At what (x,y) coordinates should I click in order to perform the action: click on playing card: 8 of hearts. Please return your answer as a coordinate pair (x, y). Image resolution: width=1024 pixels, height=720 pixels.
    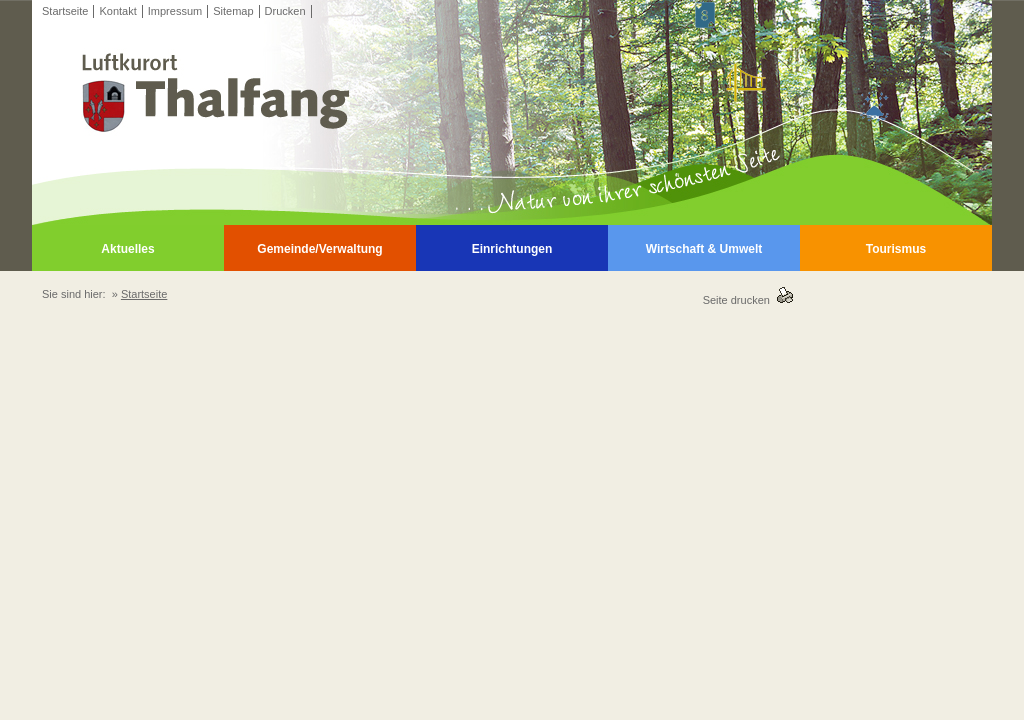
    Looking at the image, I should click on (705, 15).